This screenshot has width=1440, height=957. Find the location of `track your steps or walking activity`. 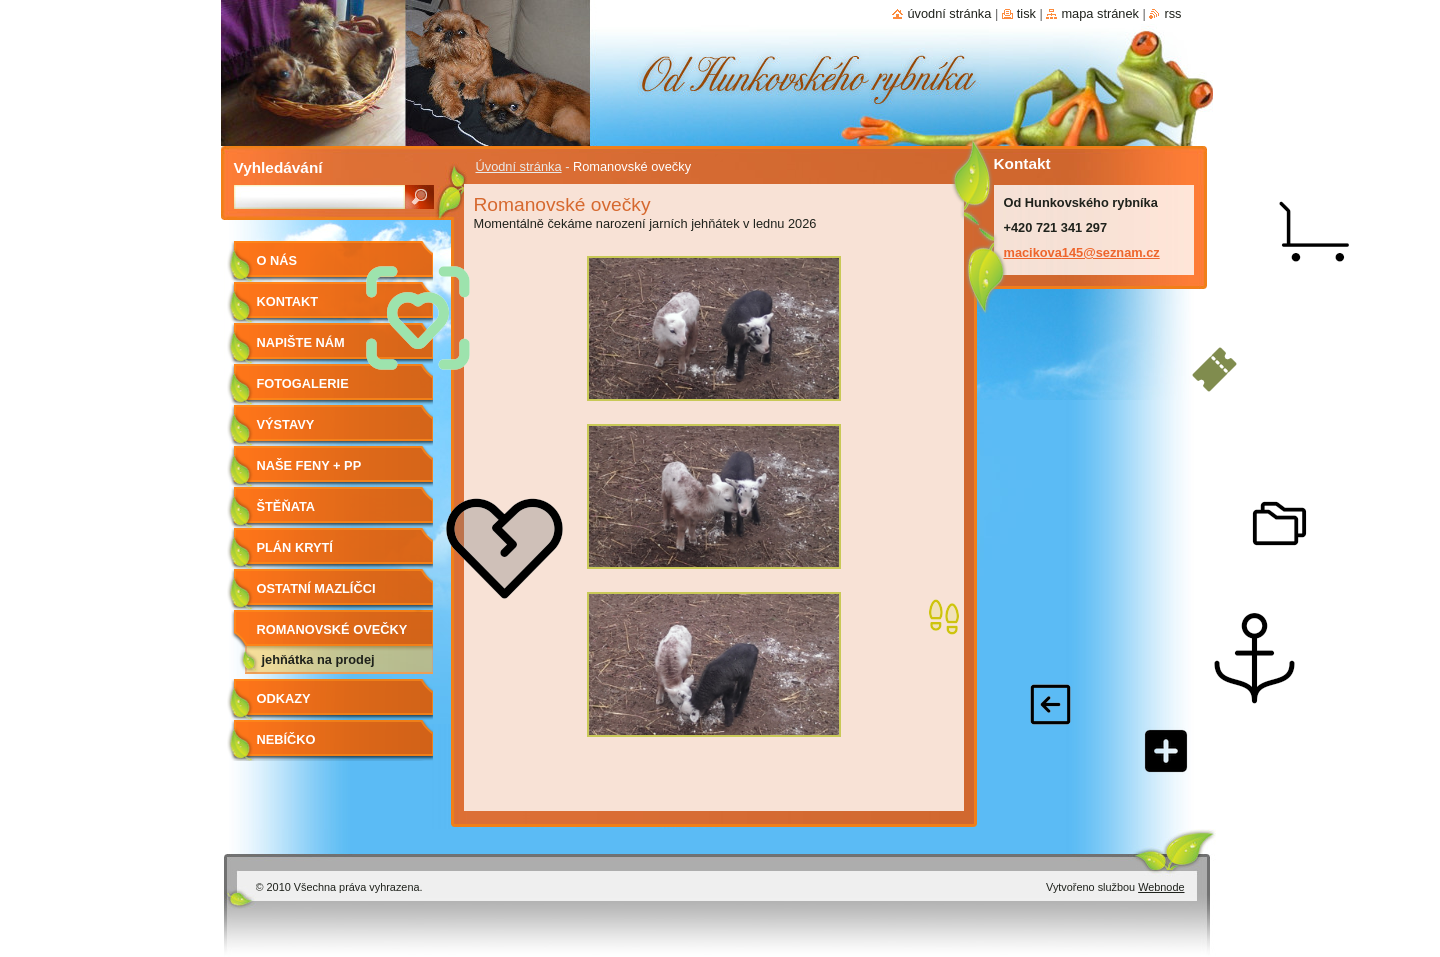

track your steps or walking activity is located at coordinates (944, 617).